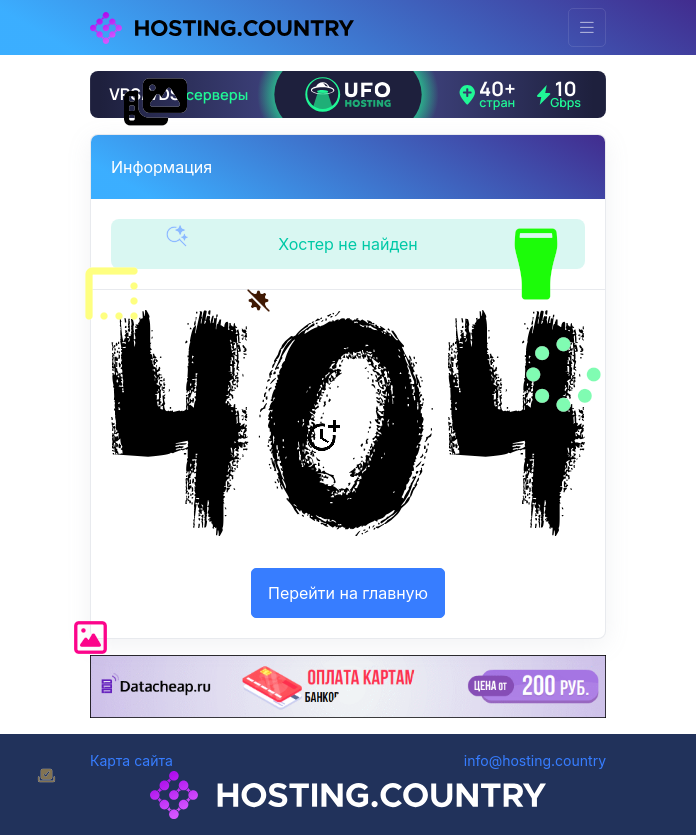  I want to click on add more time to a timer or deadline, so click(323, 435).